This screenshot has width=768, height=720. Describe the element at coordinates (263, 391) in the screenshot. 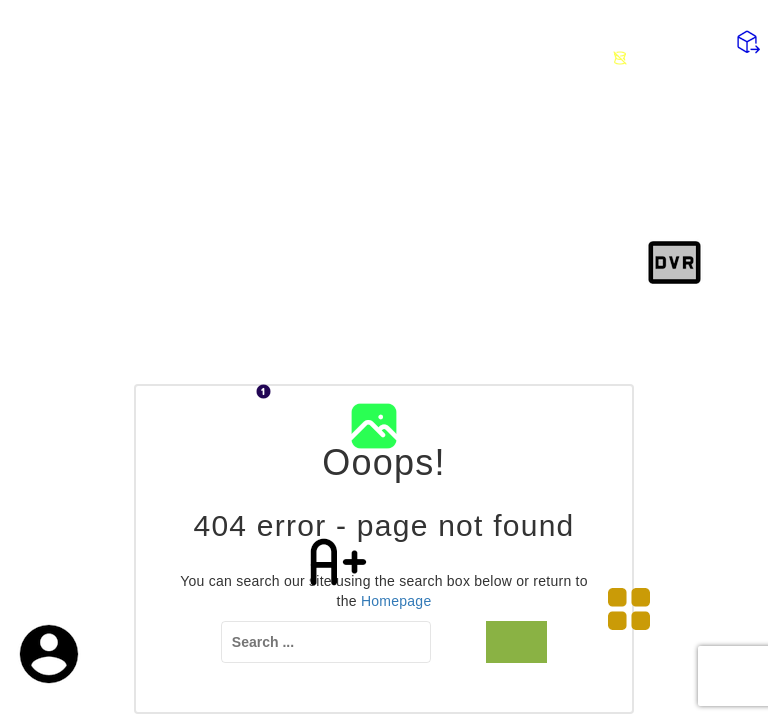

I see `indicates the first step in a sequence or process` at that location.